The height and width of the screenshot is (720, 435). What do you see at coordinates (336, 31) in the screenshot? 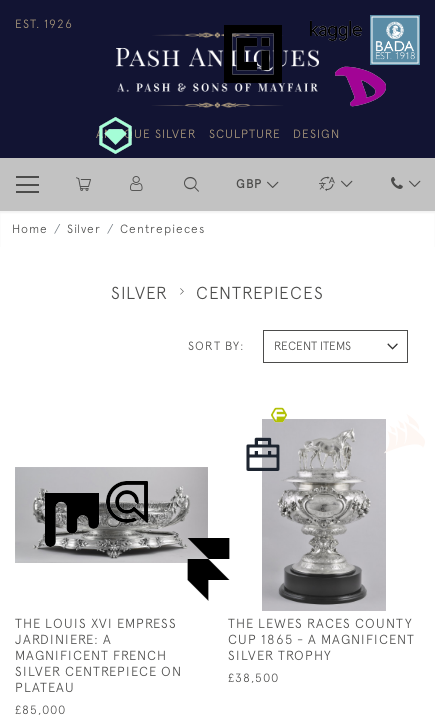
I see `open kaggle website or app` at bounding box center [336, 31].